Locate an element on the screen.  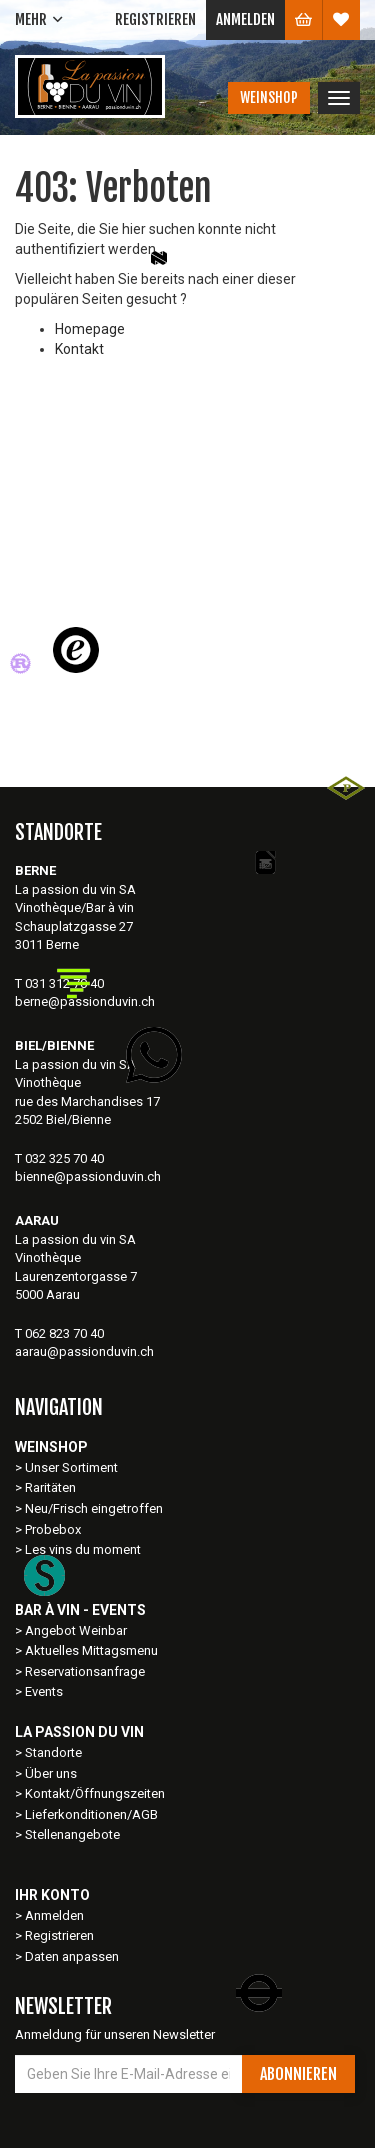
transport for london official logo is located at coordinates (259, 1993).